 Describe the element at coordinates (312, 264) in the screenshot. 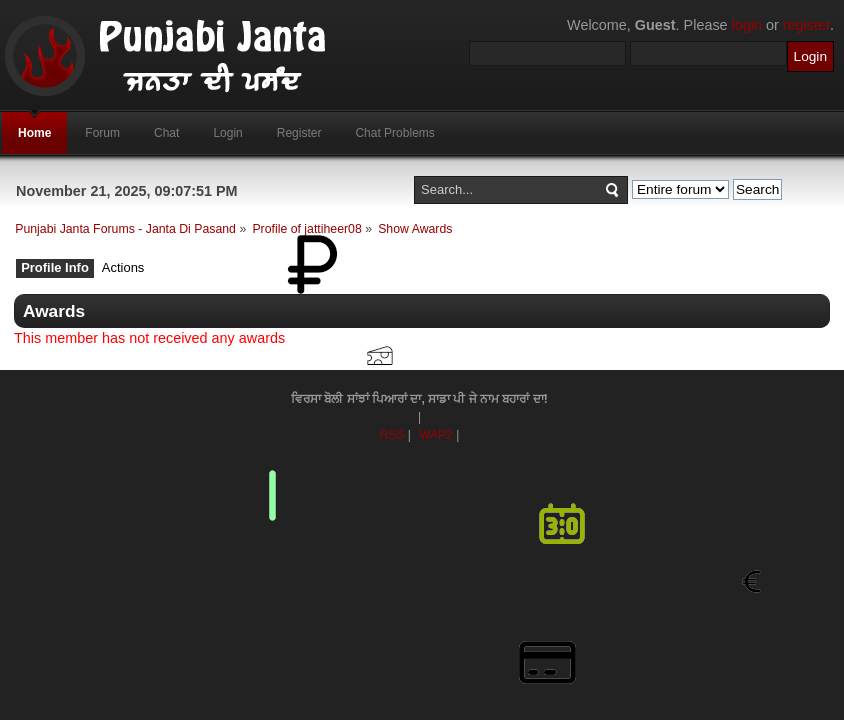

I see `indicates russian ruble currency` at that location.